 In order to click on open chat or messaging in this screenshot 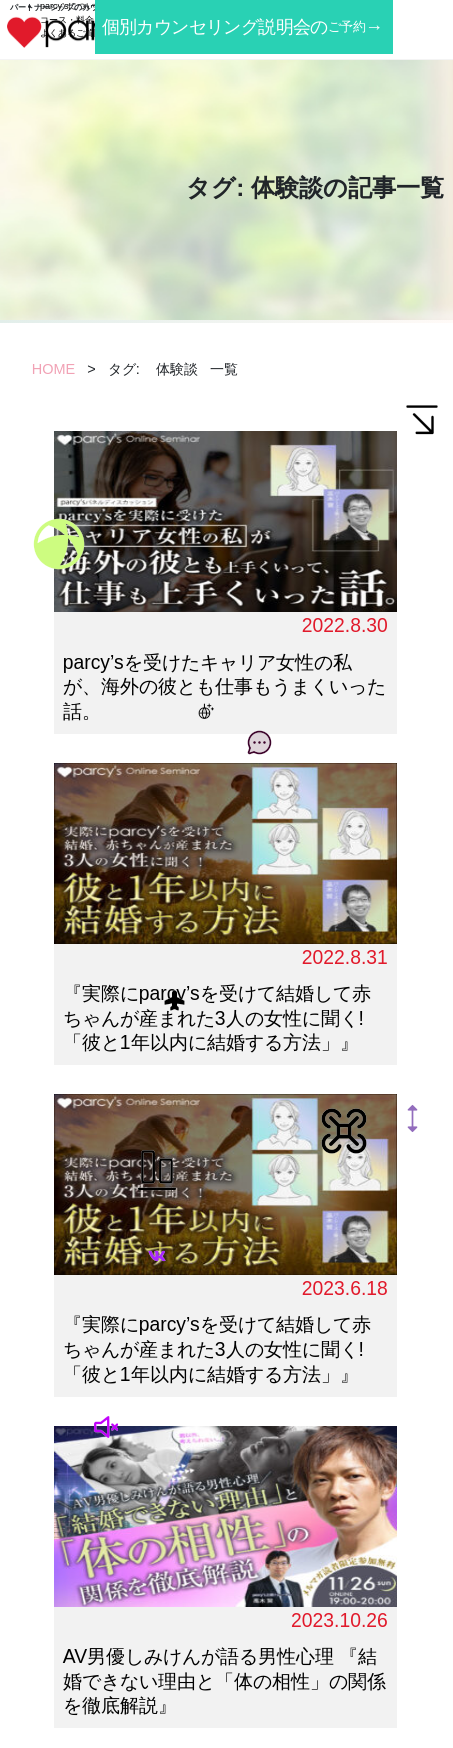, I will do `click(259, 742)`.